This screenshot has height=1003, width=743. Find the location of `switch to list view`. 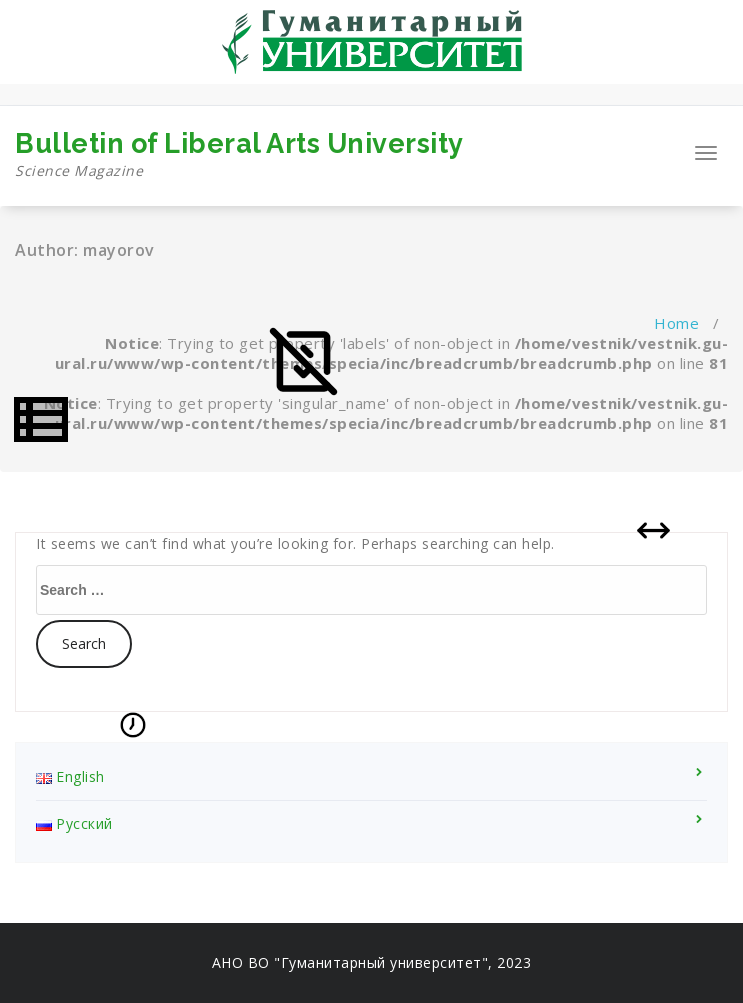

switch to list view is located at coordinates (42, 419).